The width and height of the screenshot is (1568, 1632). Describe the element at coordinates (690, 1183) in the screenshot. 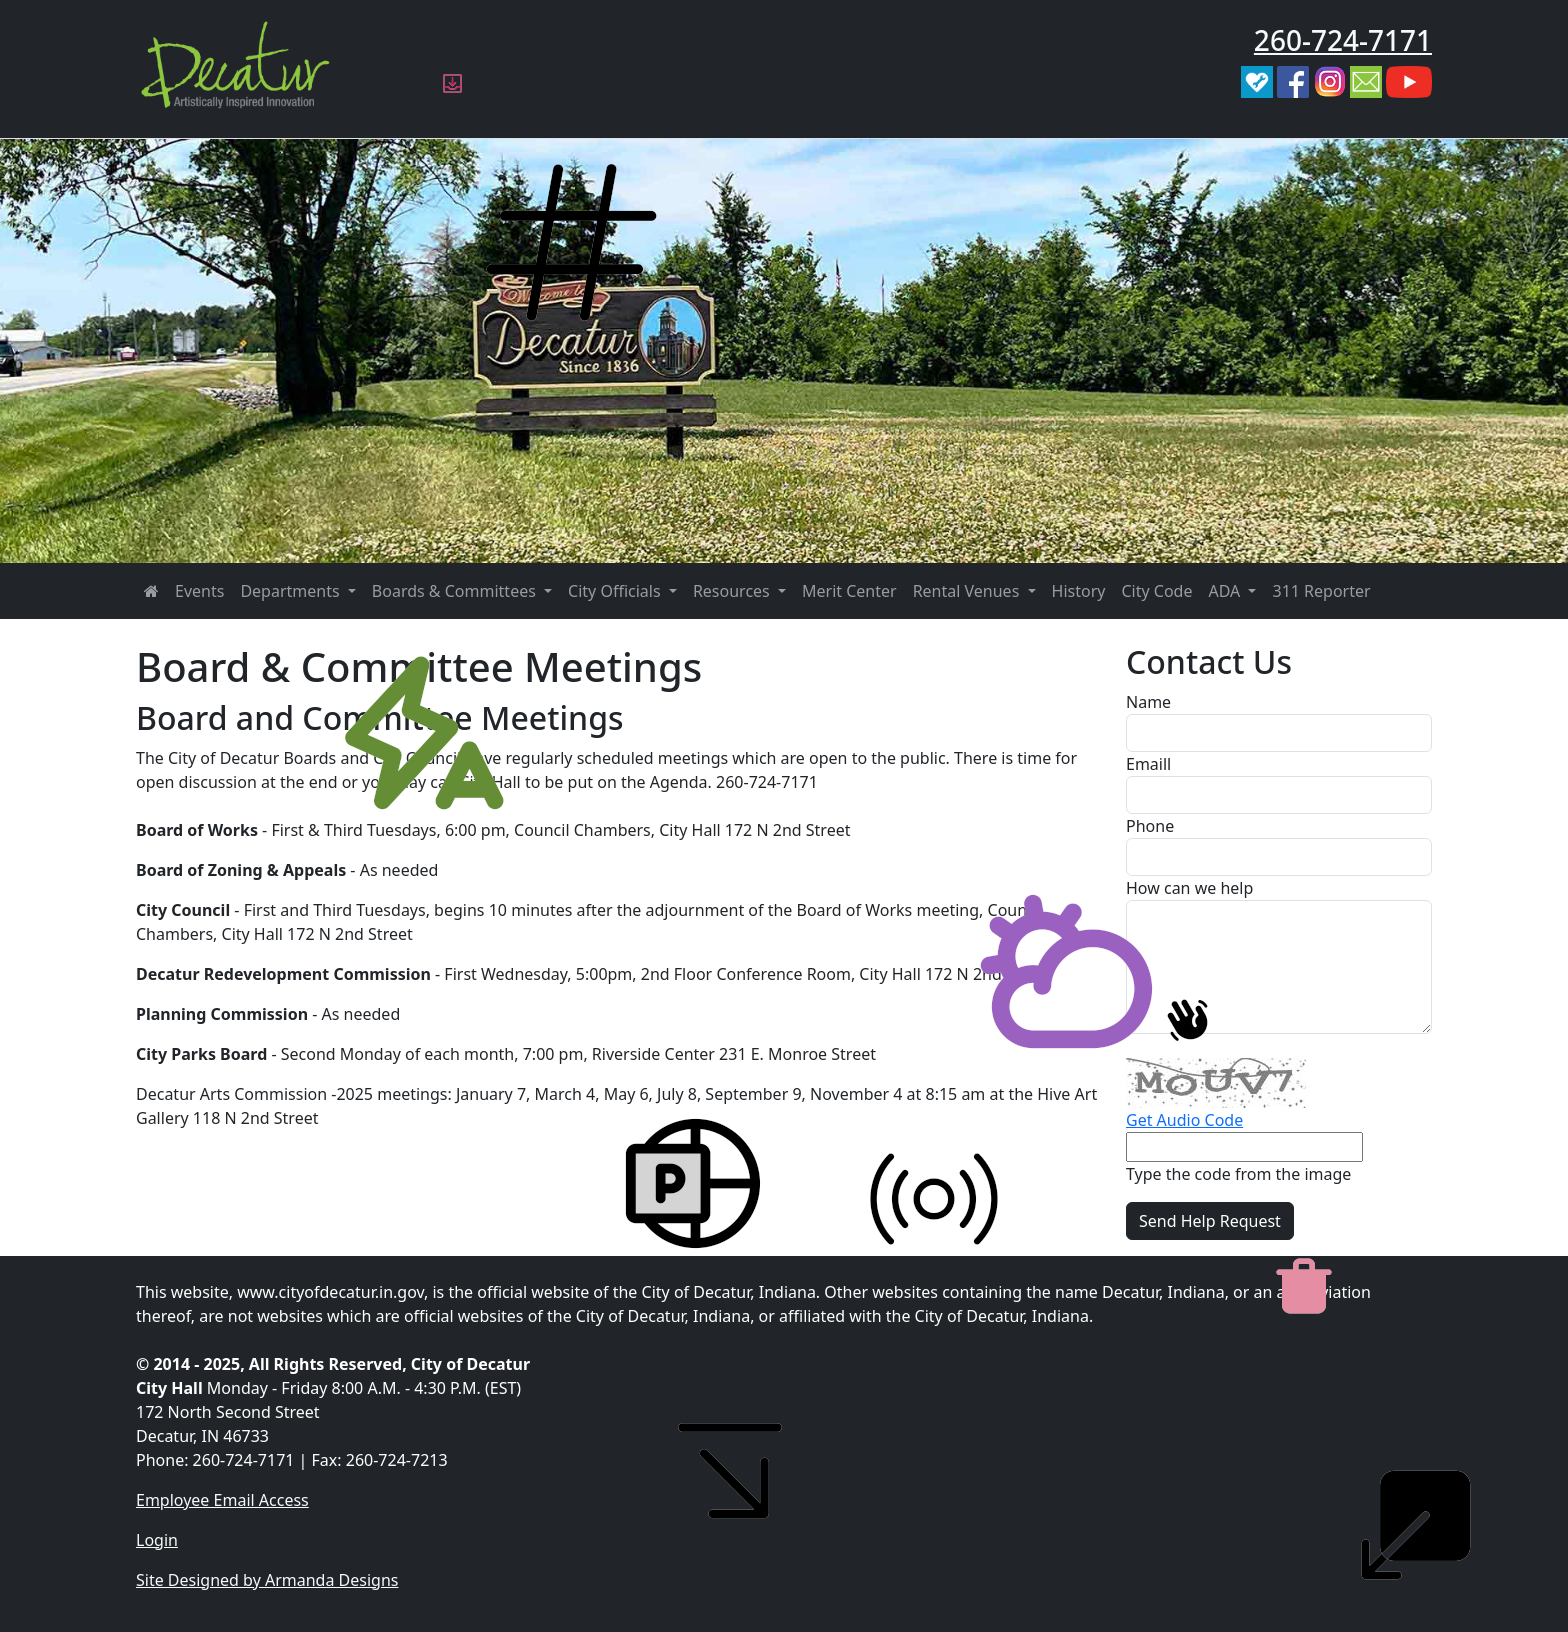

I see `open Microsoft PowerPoint` at that location.